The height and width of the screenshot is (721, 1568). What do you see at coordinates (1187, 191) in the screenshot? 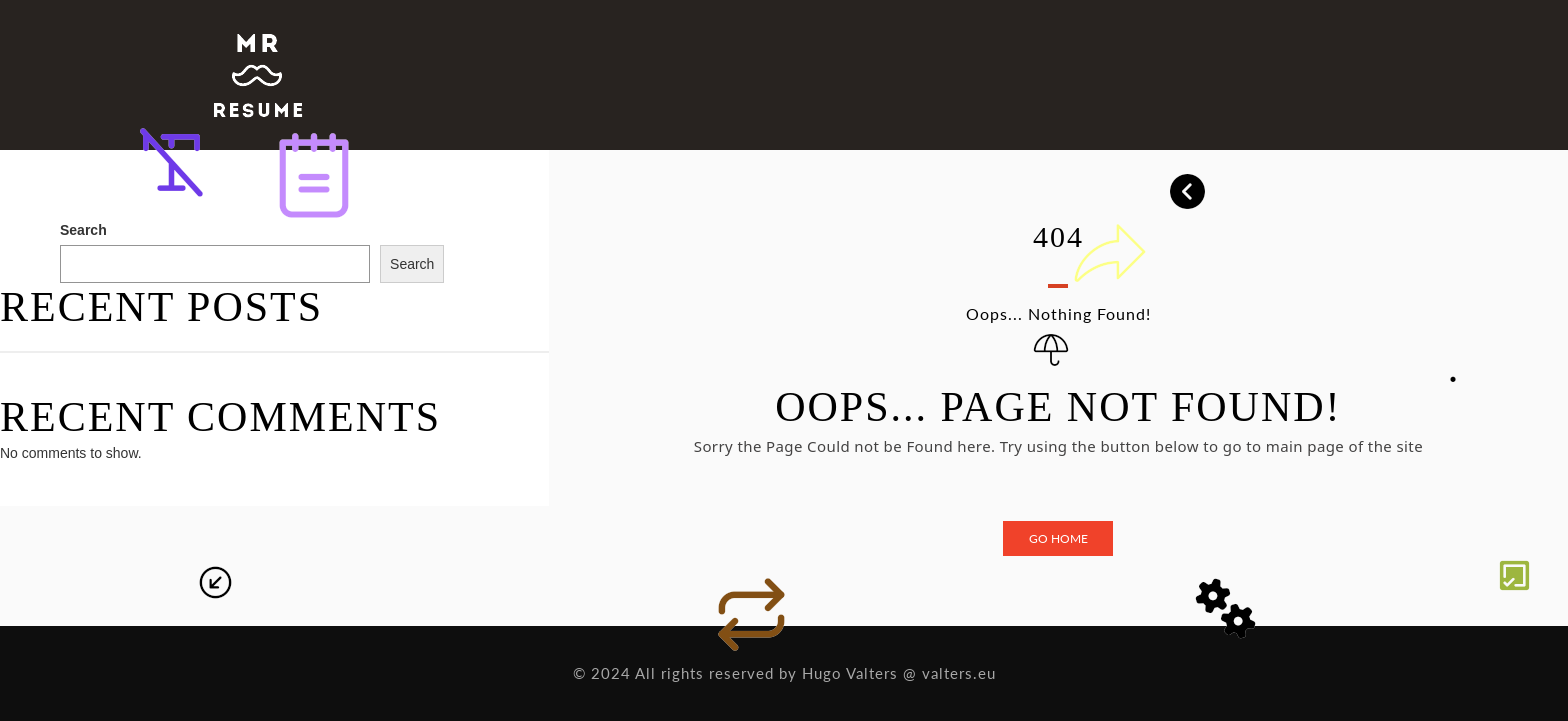
I see `go back to the previous screen` at bounding box center [1187, 191].